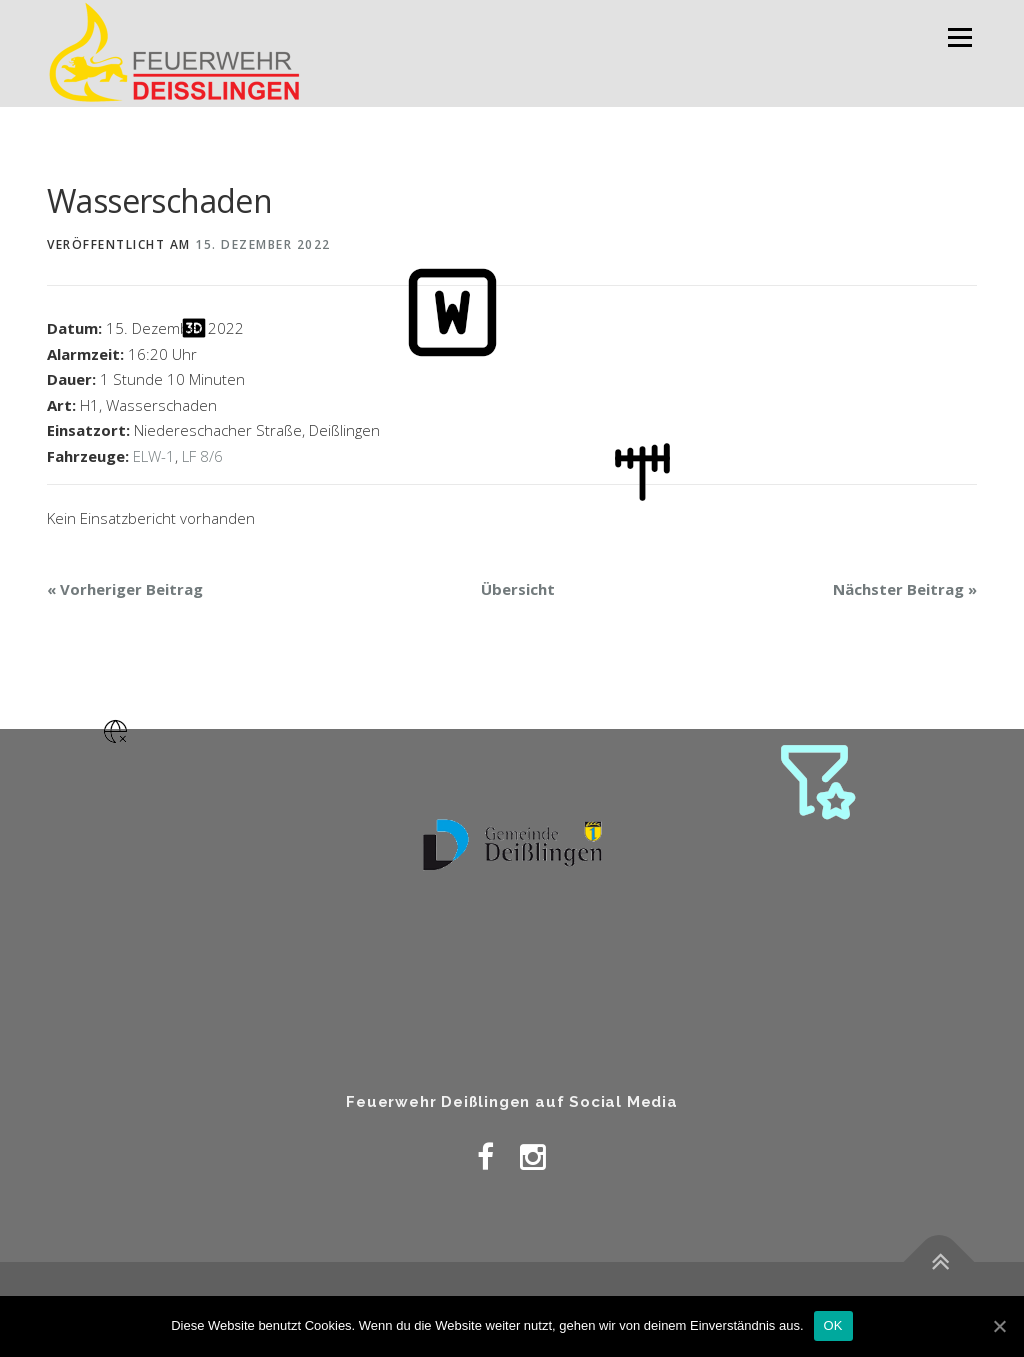 Image resolution: width=1024 pixels, height=1357 pixels. What do you see at coordinates (115, 731) in the screenshot?
I see `no internet connection` at bounding box center [115, 731].